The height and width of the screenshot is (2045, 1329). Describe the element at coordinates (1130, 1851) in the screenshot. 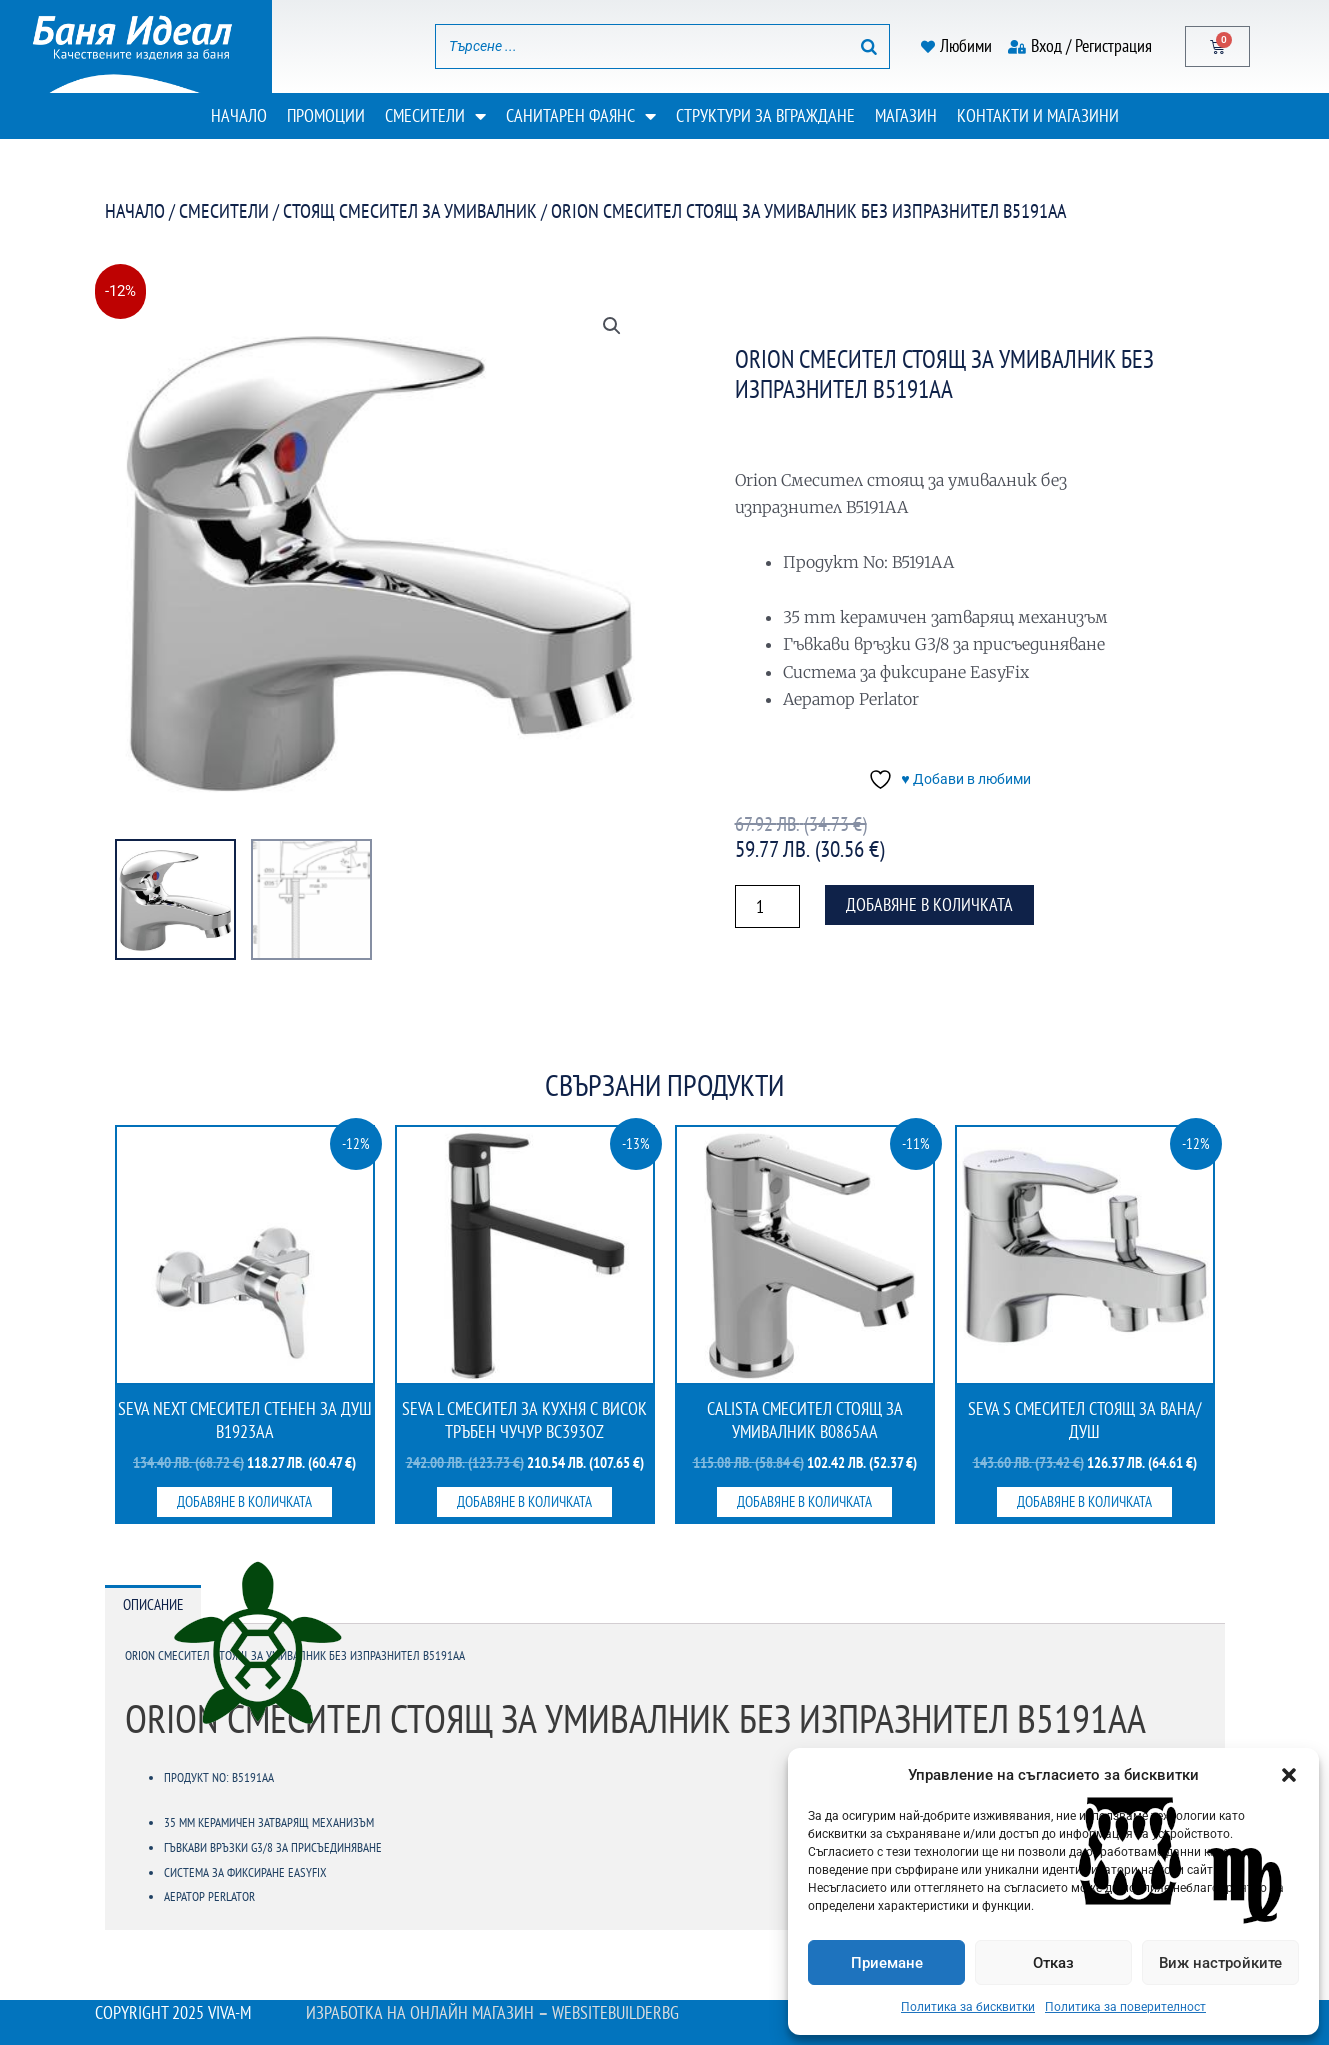

I see `view dental health or teeth status` at that location.